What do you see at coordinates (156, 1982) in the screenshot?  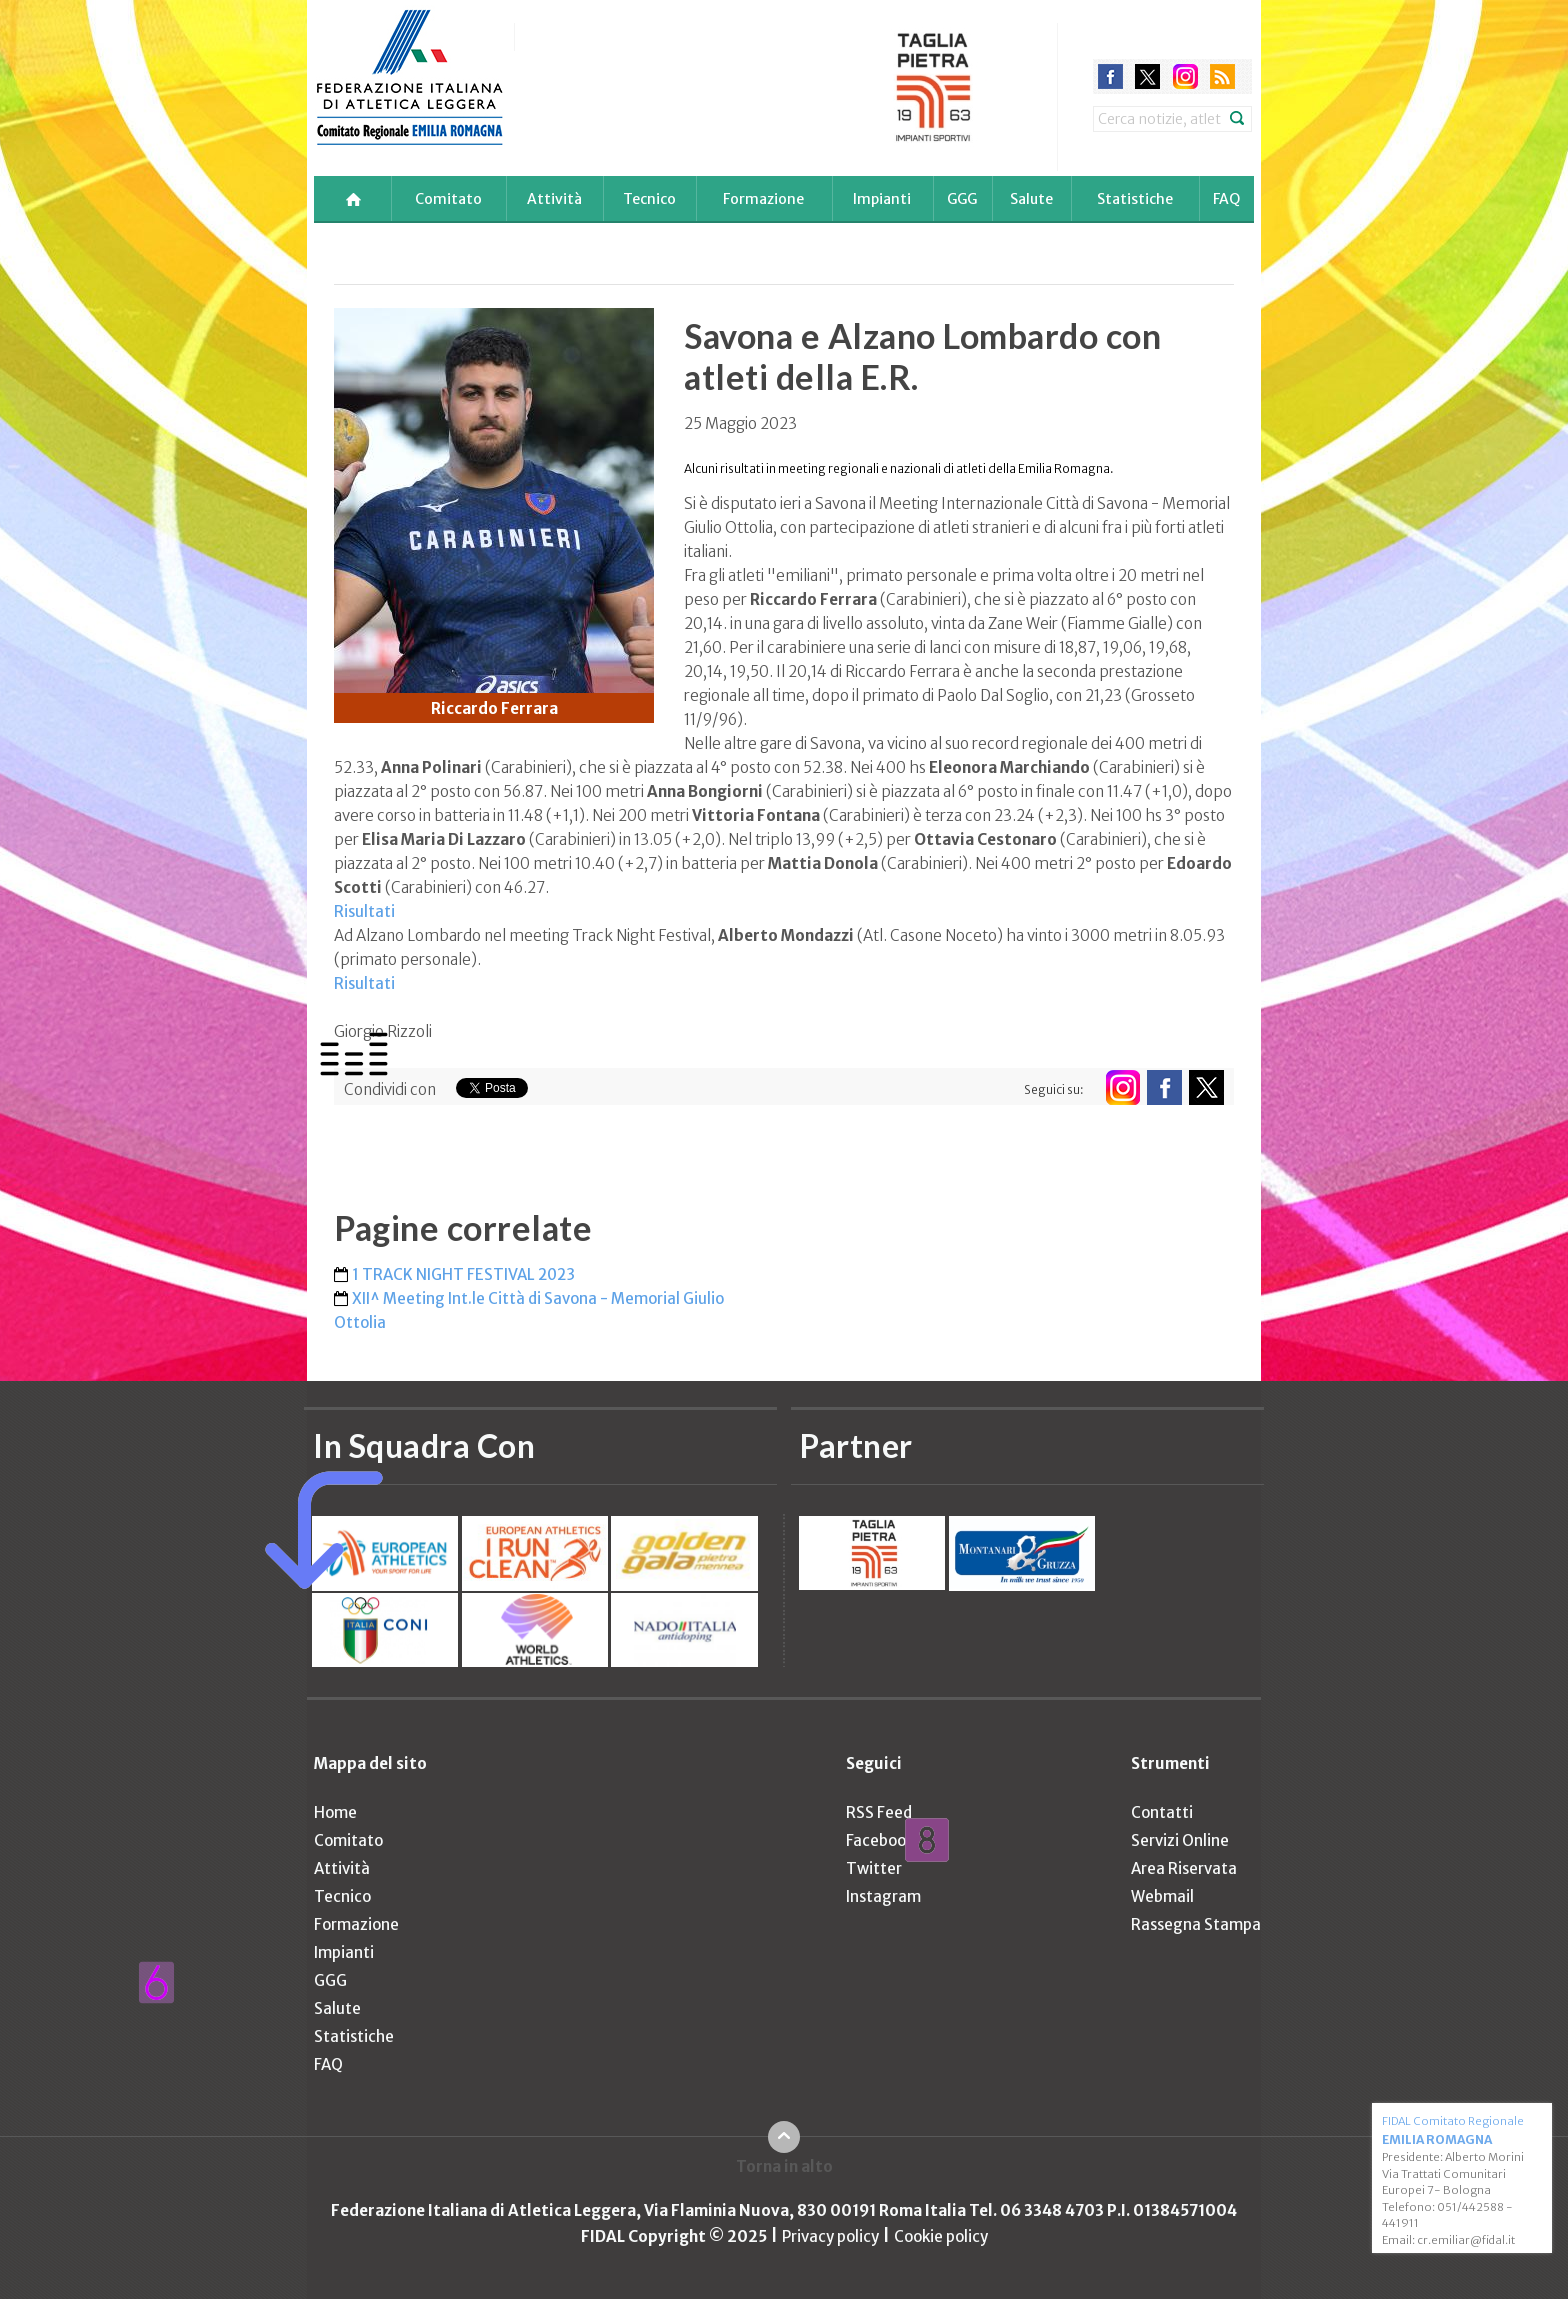 I see `indicates step six in a multi-step process` at bounding box center [156, 1982].